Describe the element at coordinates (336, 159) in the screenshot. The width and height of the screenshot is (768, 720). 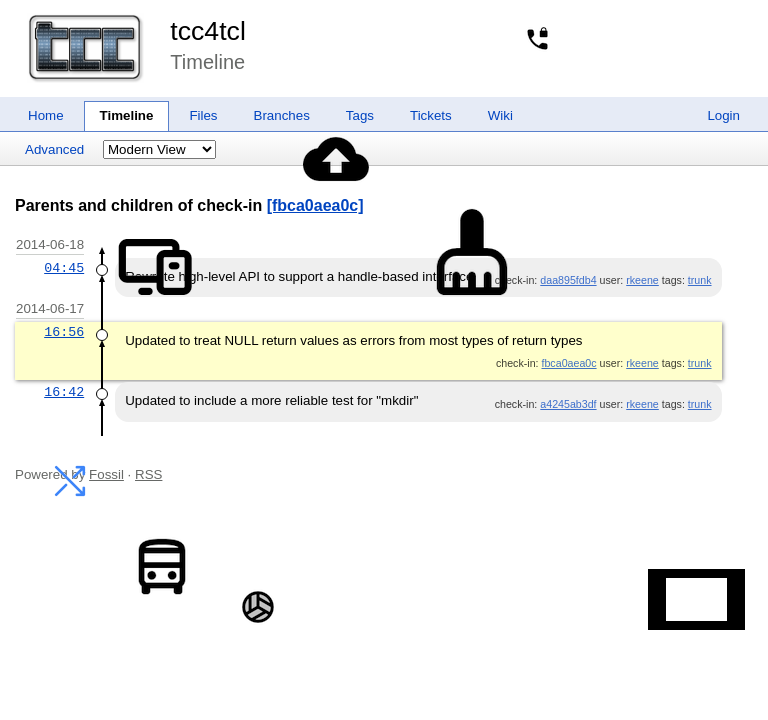
I see `upload files to cloud storage` at that location.